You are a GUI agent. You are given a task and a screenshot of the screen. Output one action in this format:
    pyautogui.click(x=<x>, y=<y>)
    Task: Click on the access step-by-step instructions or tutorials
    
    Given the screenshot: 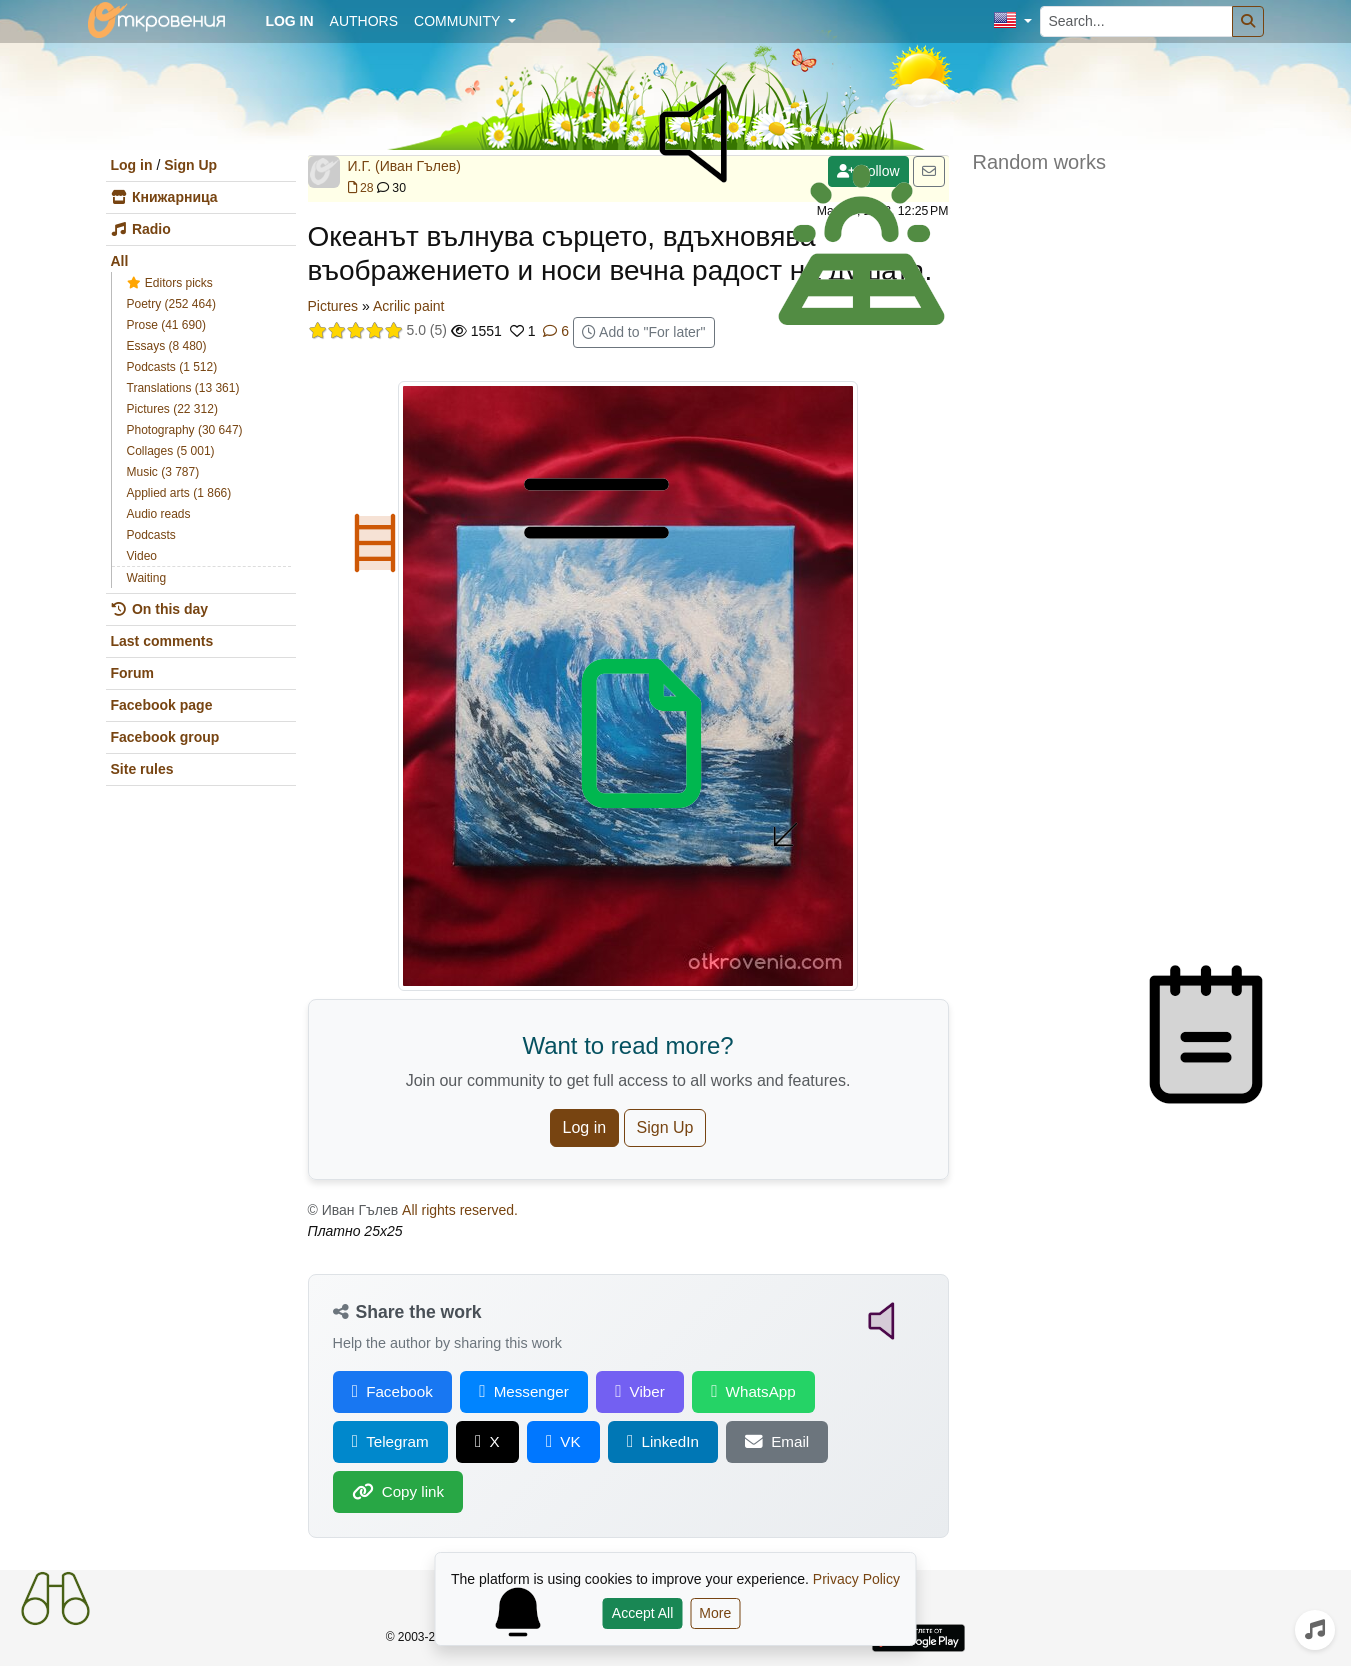 What is the action you would take?
    pyautogui.click(x=375, y=543)
    